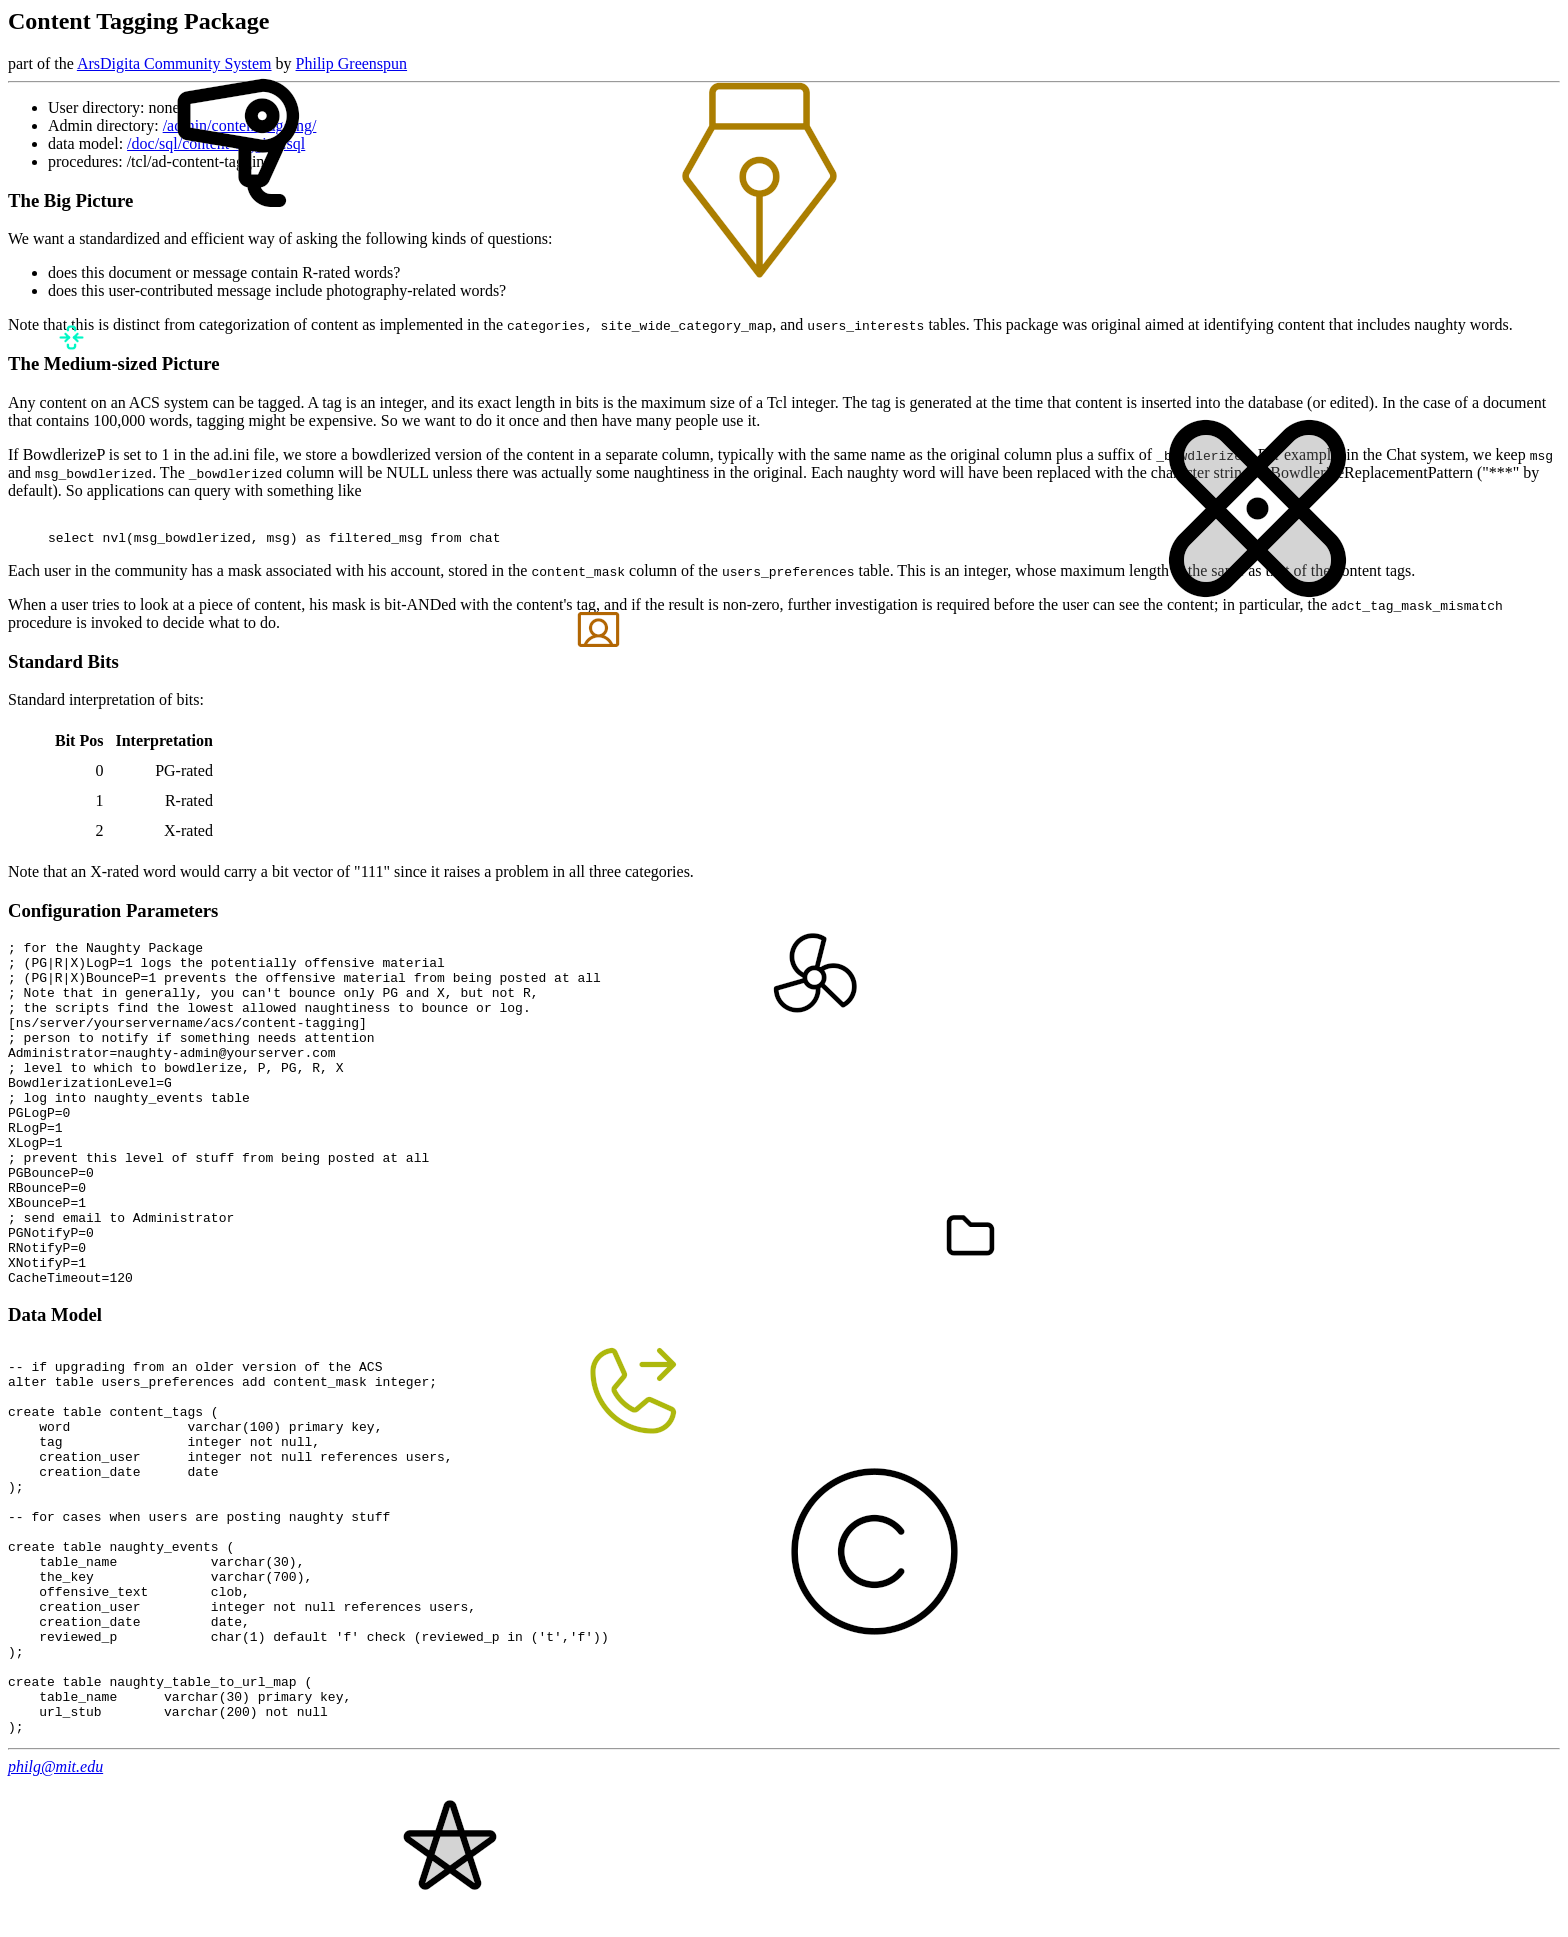 This screenshot has height=1937, width=1568. Describe the element at coordinates (635, 1389) in the screenshot. I see `transfer an active call` at that location.